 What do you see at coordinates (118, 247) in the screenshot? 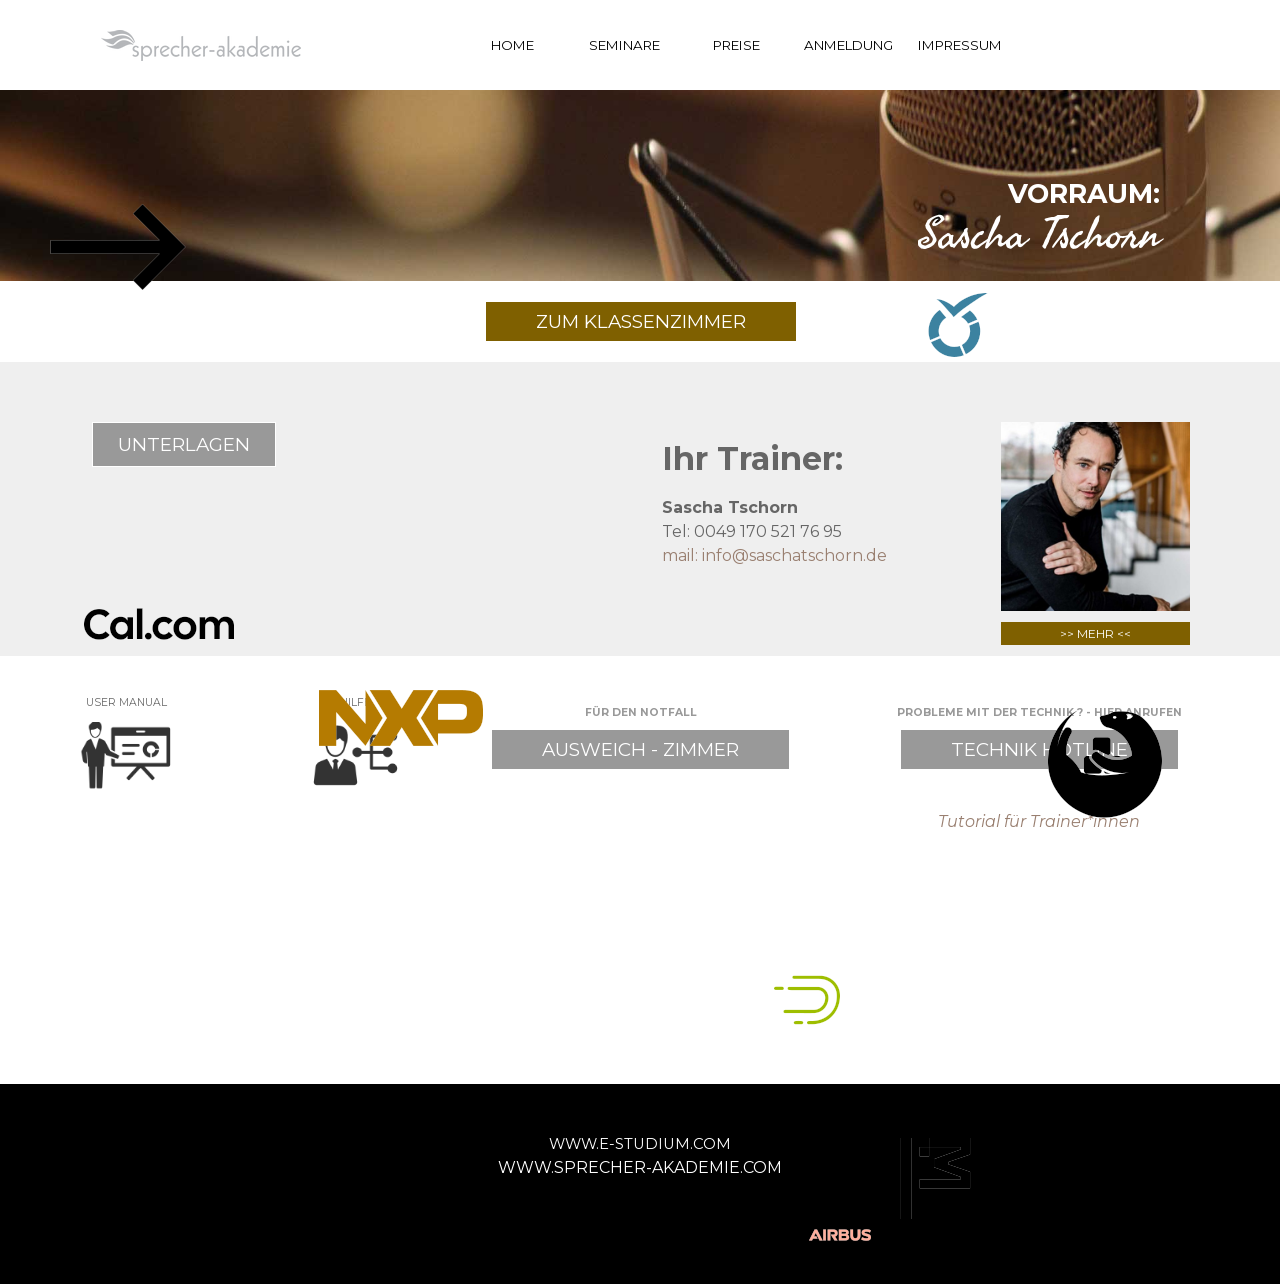
I see `navigate to the next page or step` at bounding box center [118, 247].